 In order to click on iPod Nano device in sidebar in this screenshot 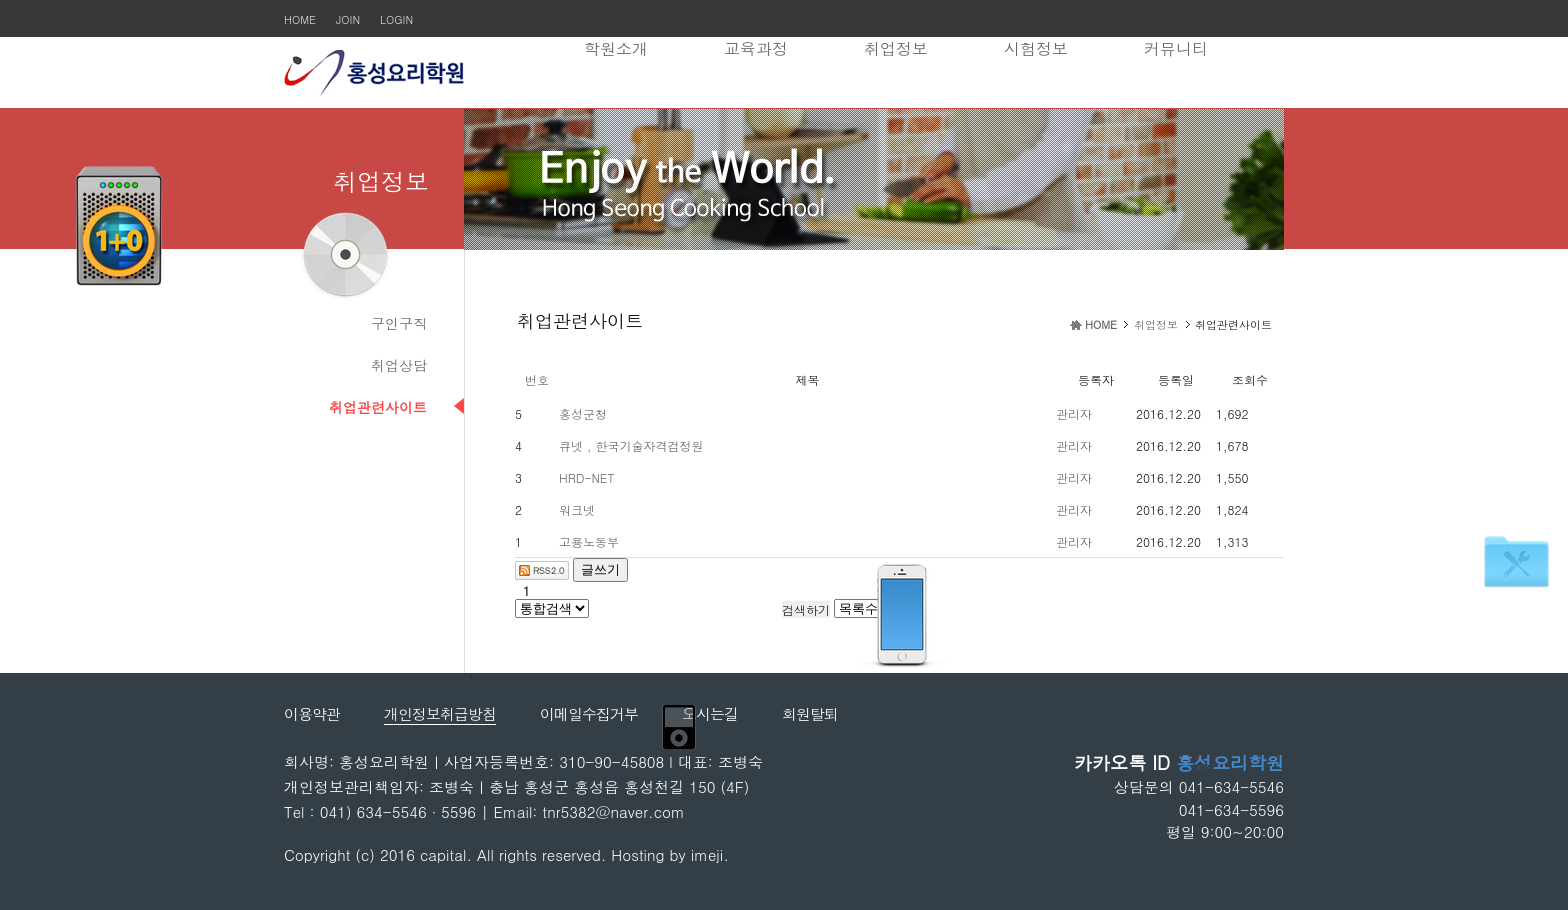, I will do `click(679, 727)`.